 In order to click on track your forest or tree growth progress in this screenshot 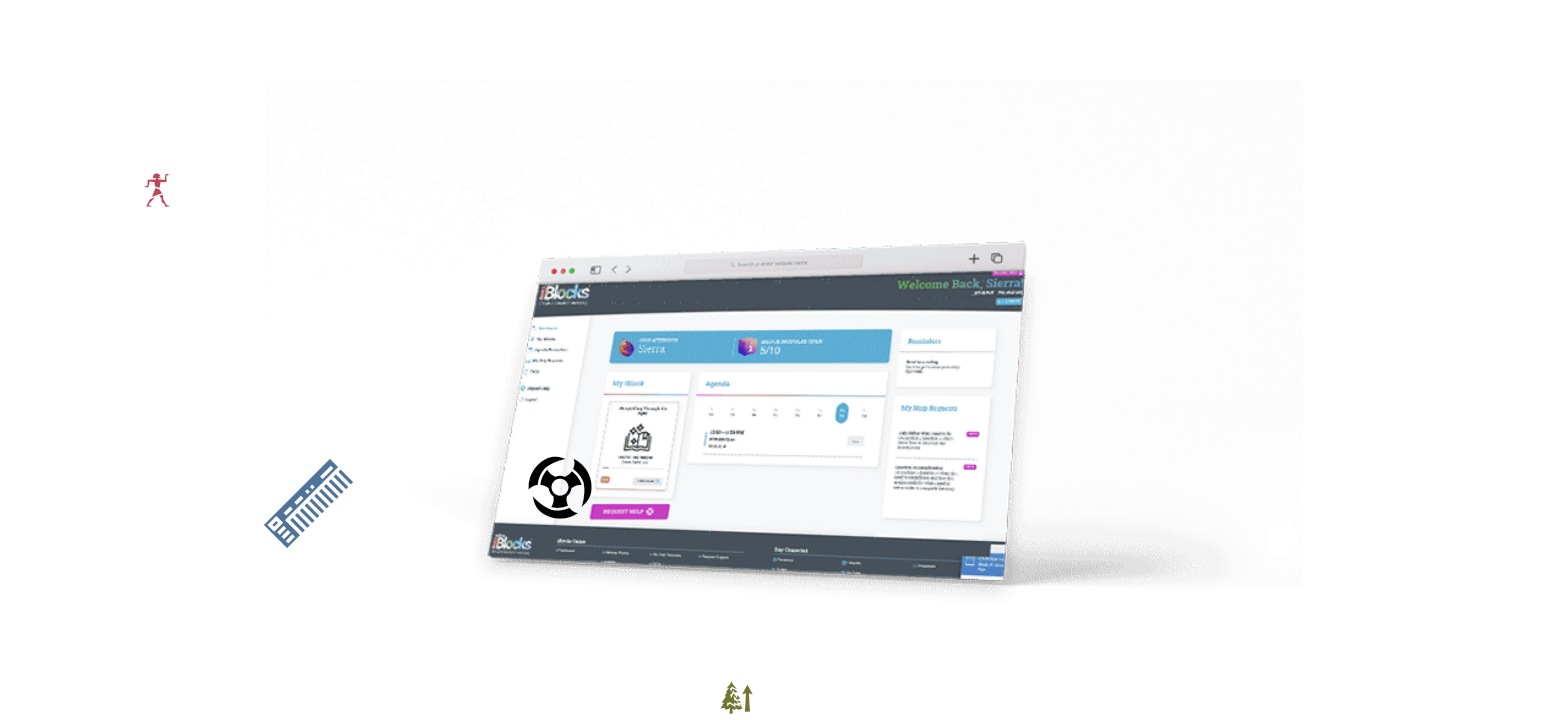, I will do `click(736, 697)`.